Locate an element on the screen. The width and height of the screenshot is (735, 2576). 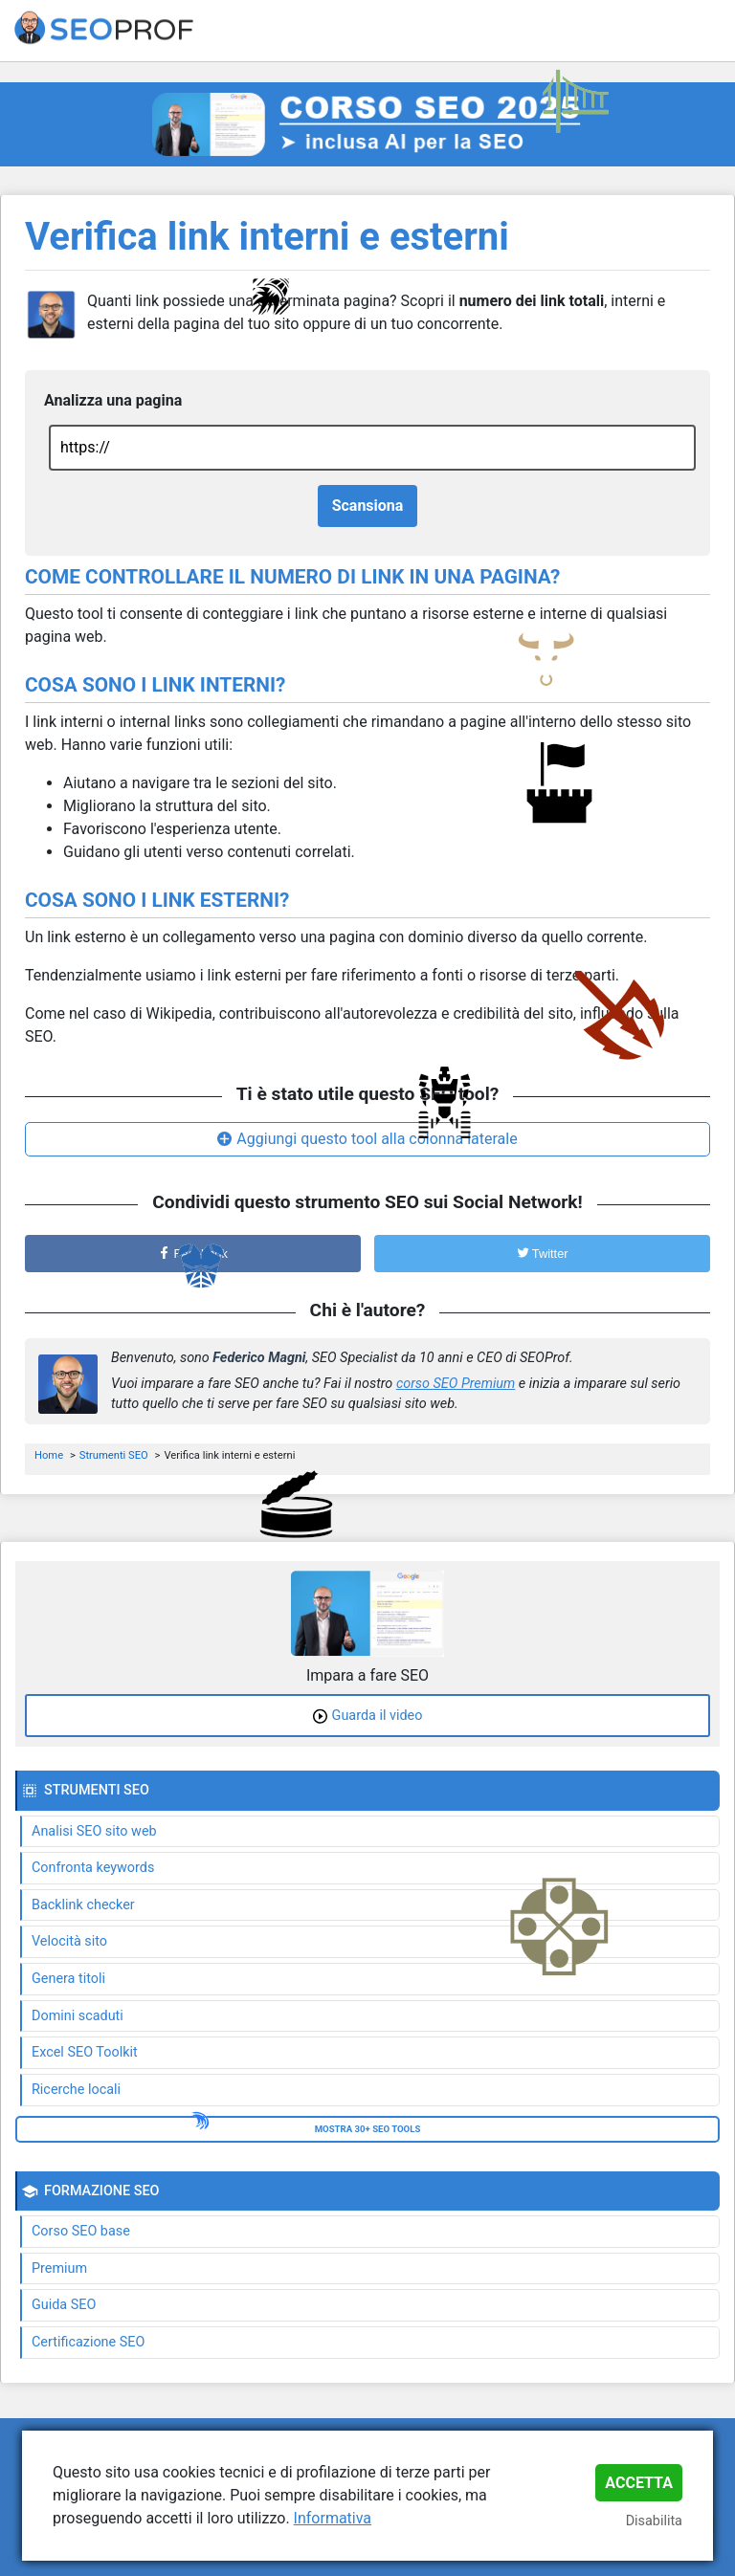
opened canned food item is located at coordinates (296, 1504).